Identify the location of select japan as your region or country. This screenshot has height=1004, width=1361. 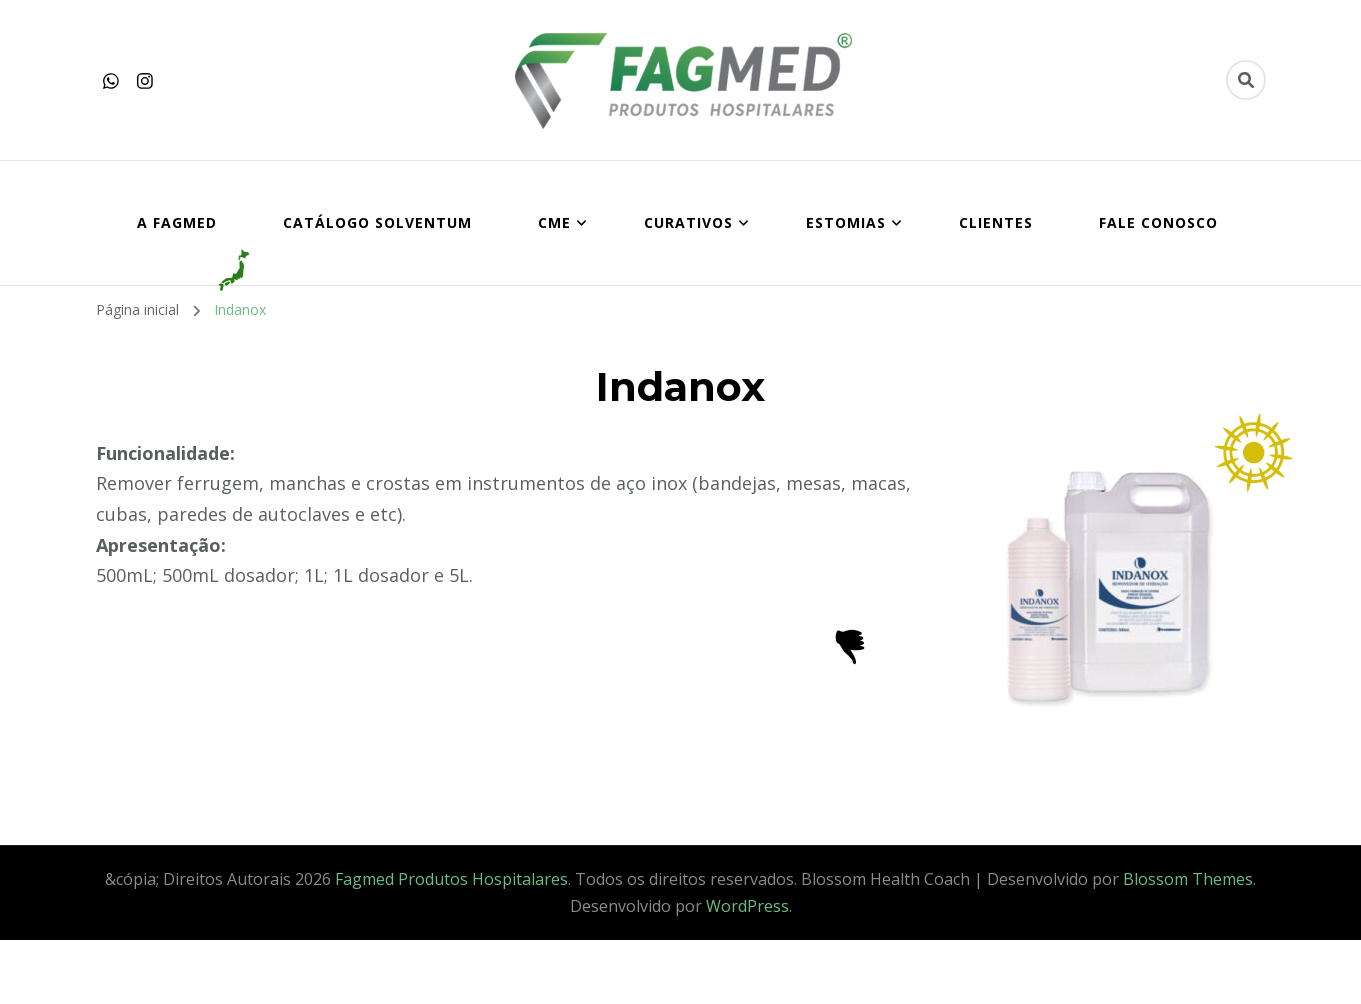
(234, 270).